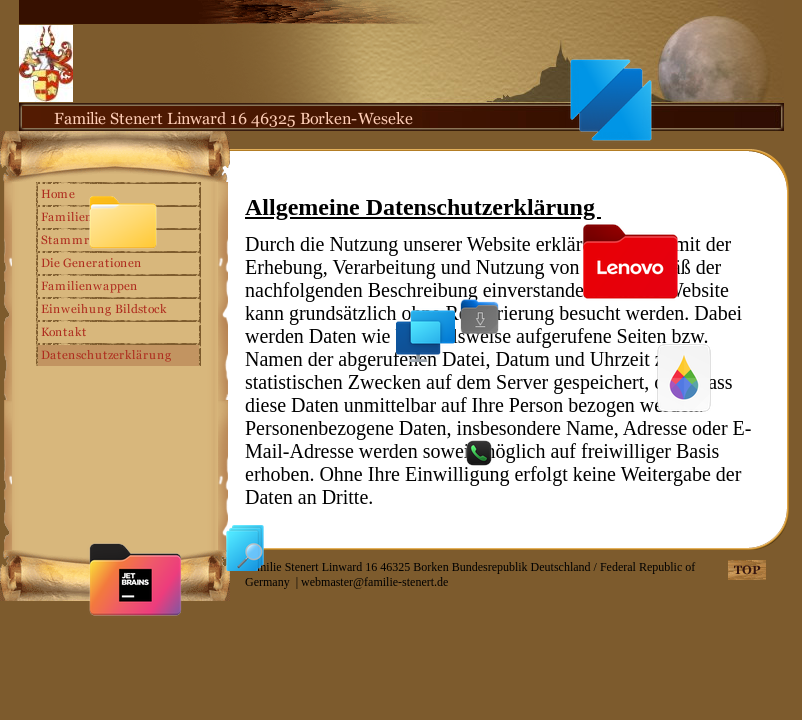 This screenshot has width=802, height=720. Describe the element at coordinates (123, 224) in the screenshot. I see `open folder to view contents` at that location.